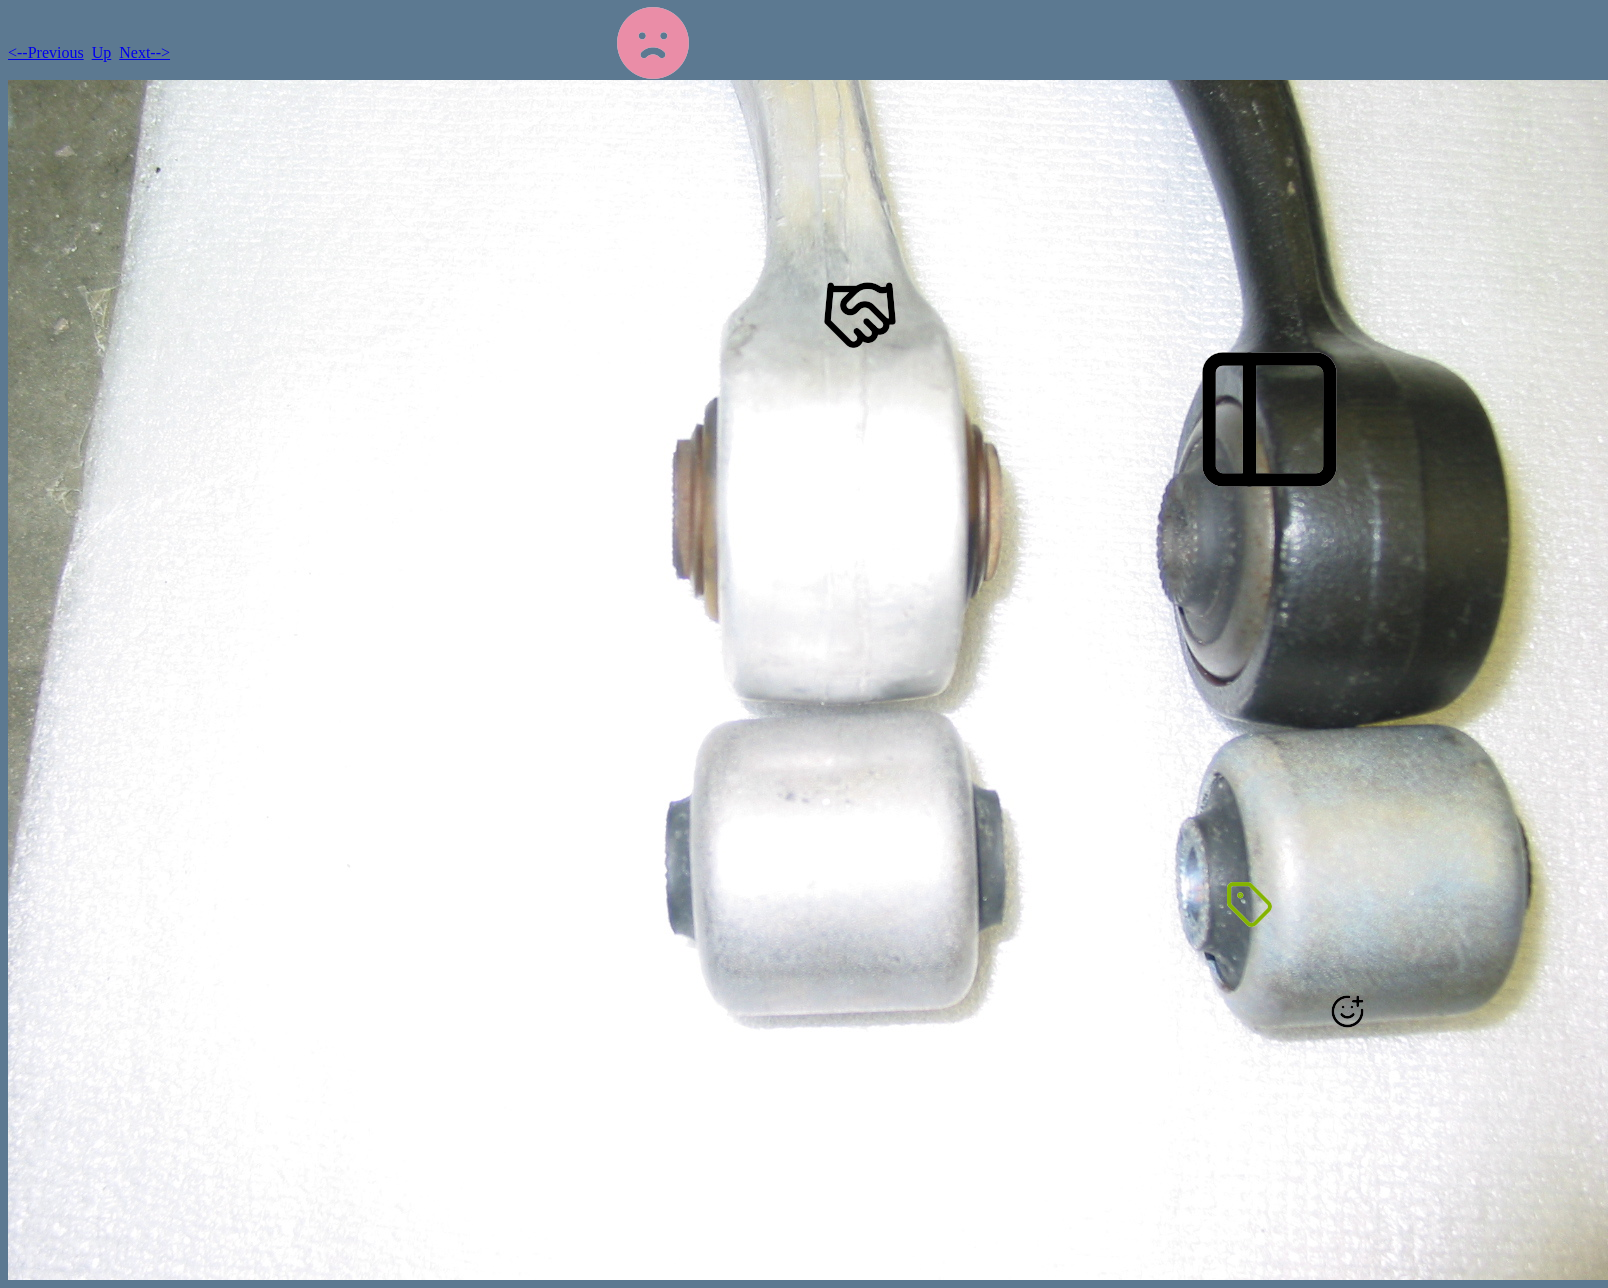 Image resolution: width=1608 pixels, height=1288 pixels. I want to click on indicate negative feedback or dissatisfaction, so click(653, 43).